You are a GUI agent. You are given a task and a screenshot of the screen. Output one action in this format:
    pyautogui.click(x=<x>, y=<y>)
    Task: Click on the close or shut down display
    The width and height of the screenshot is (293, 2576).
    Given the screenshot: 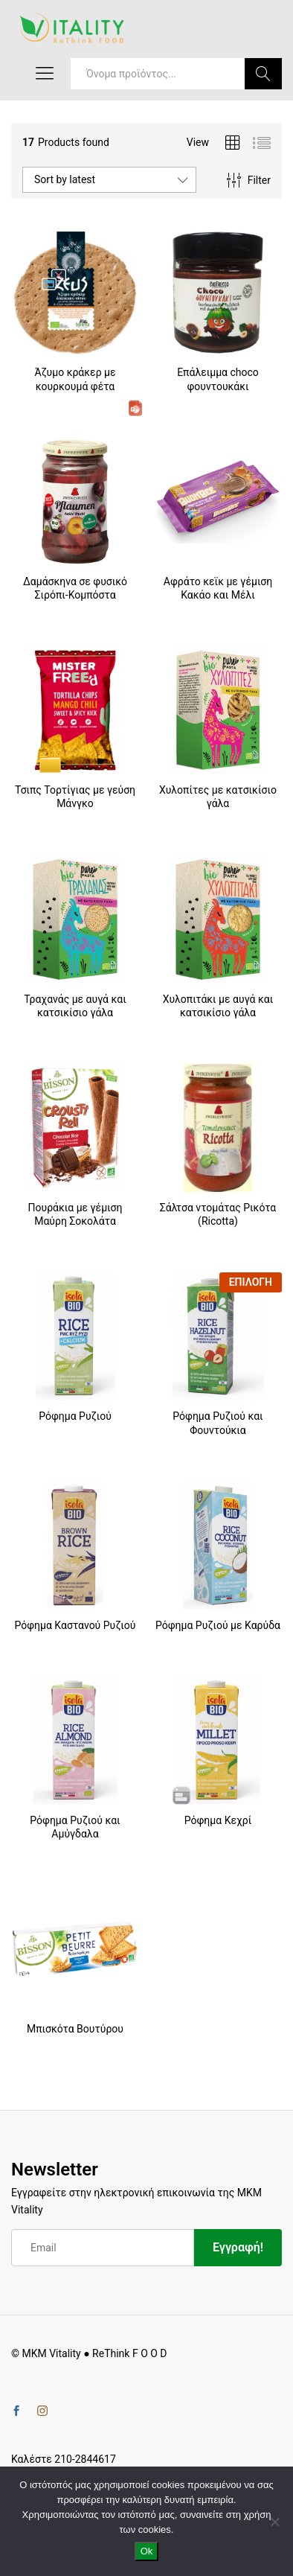 What is the action you would take?
    pyautogui.click(x=54, y=279)
    